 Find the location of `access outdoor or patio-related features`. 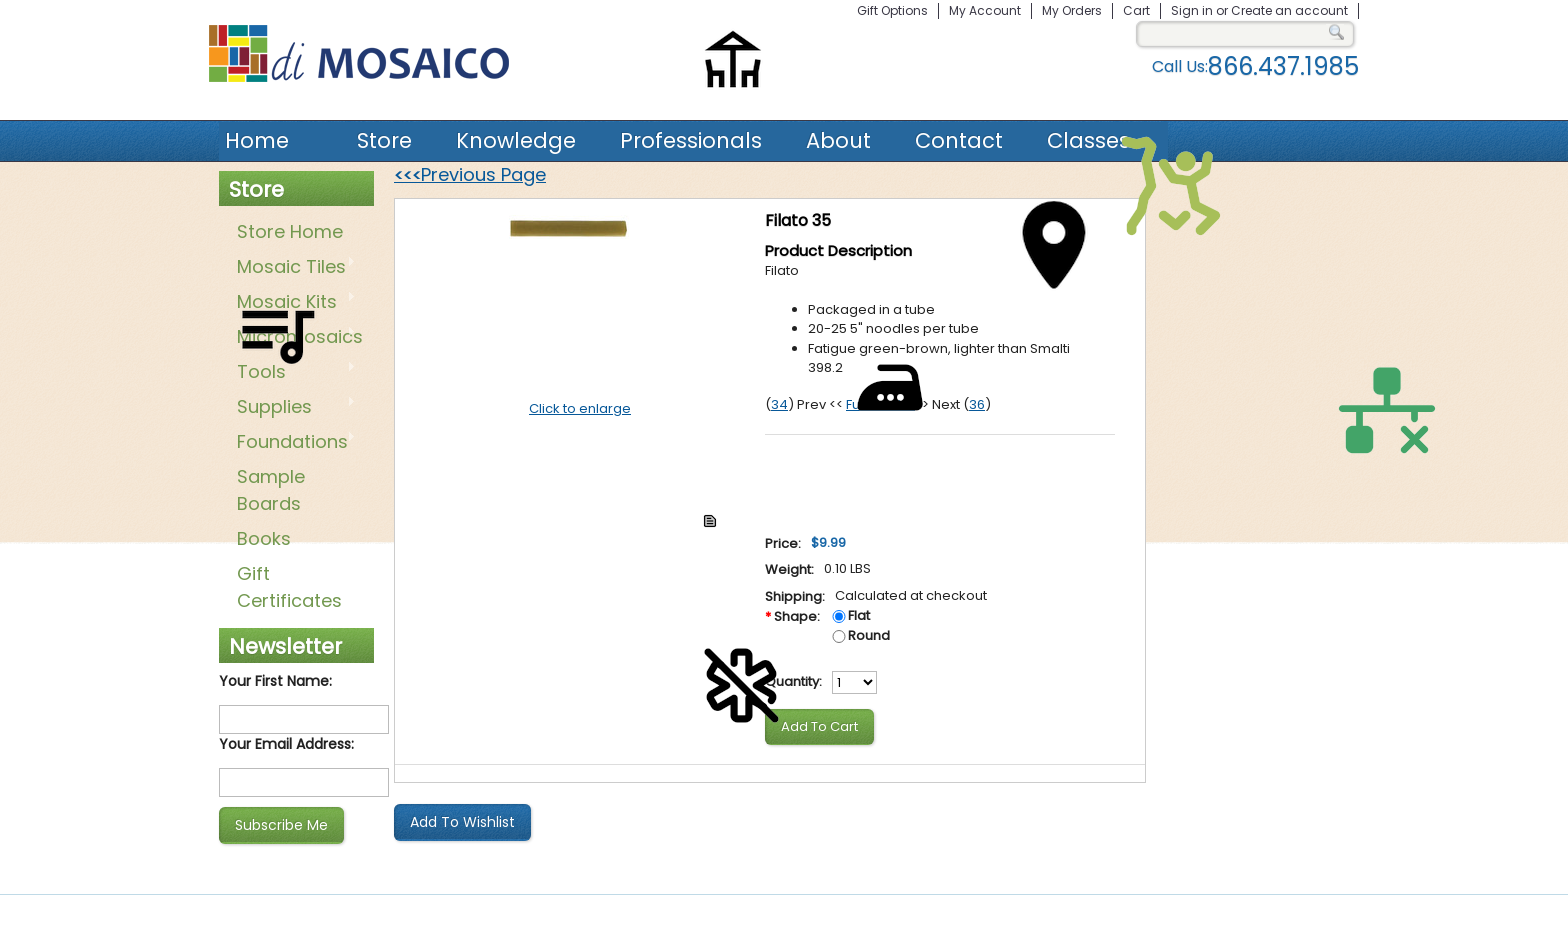

access outdoor or patio-related features is located at coordinates (733, 59).